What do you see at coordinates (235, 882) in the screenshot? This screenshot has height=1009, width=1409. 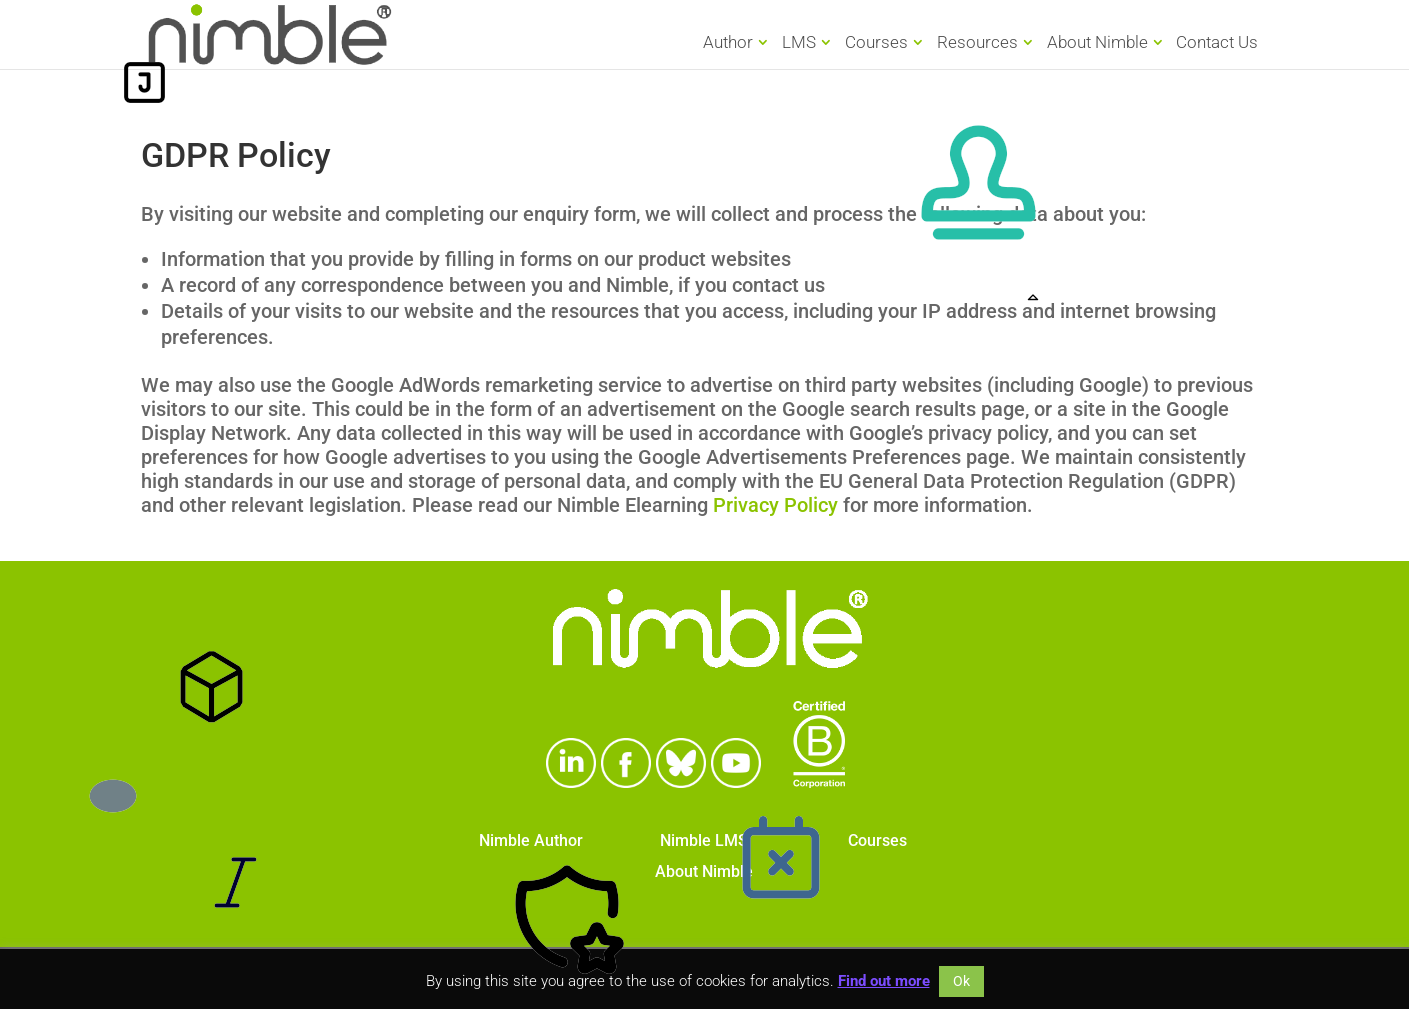 I see `apply italic formatting to selected text` at bounding box center [235, 882].